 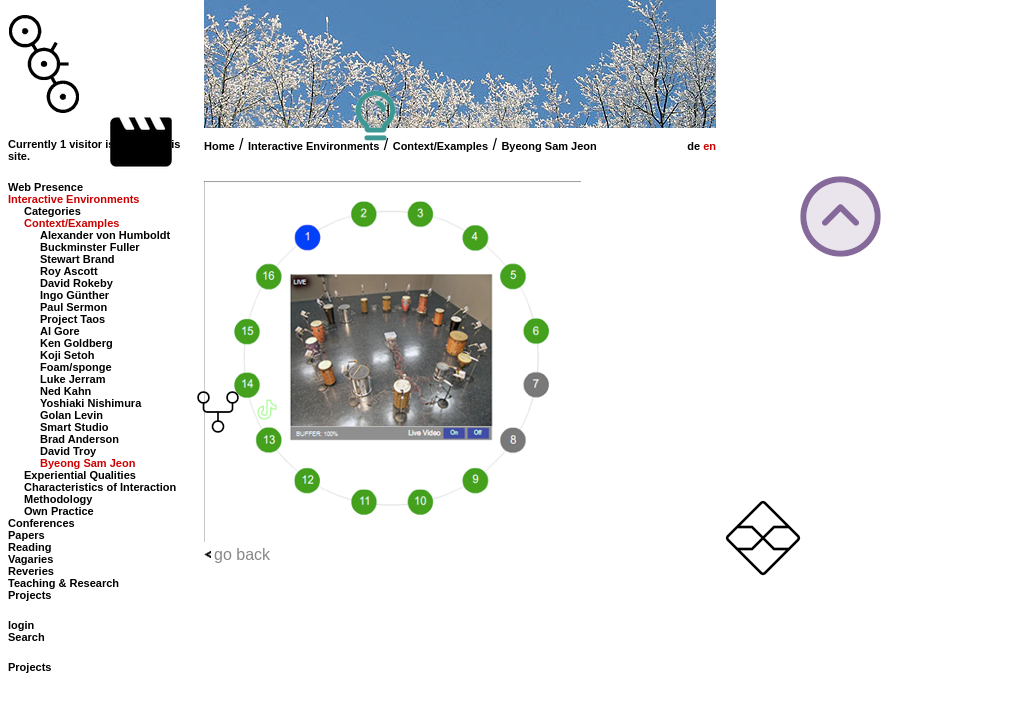 I want to click on scroll up or return to top of page, so click(x=840, y=216).